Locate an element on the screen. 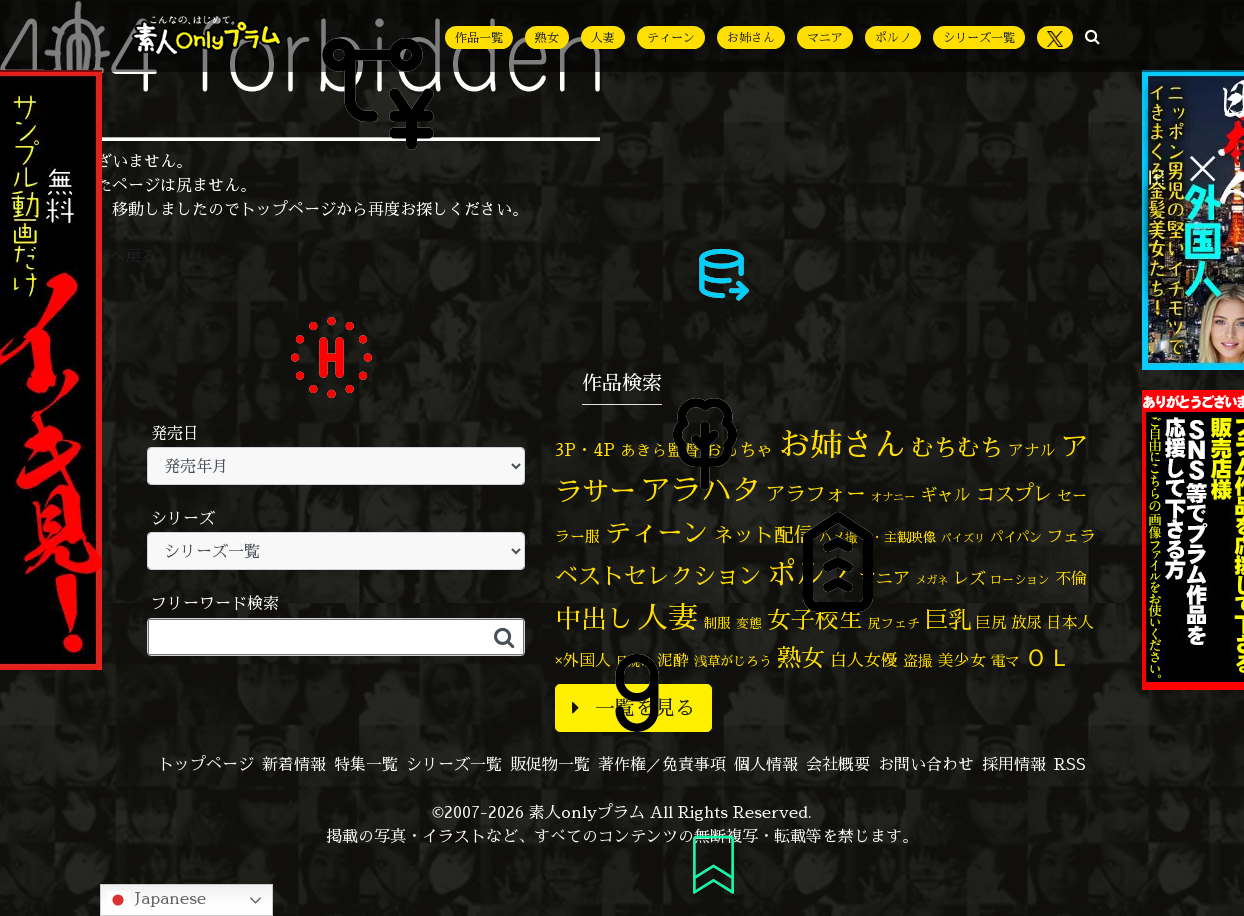 The image size is (1244, 916). view military or user rank status is located at coordinates (838, 562).